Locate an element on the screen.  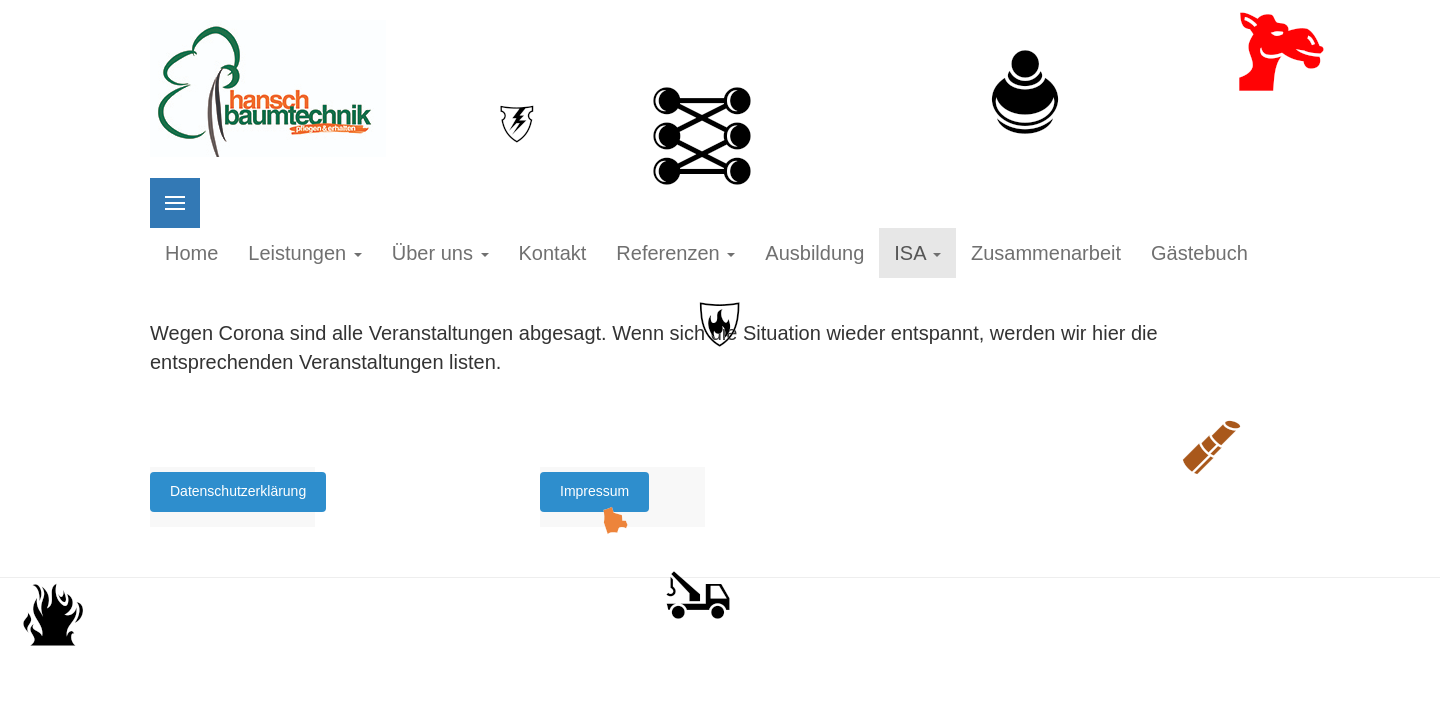
indicates a celebration or special event is located at coordinates (52, 615).